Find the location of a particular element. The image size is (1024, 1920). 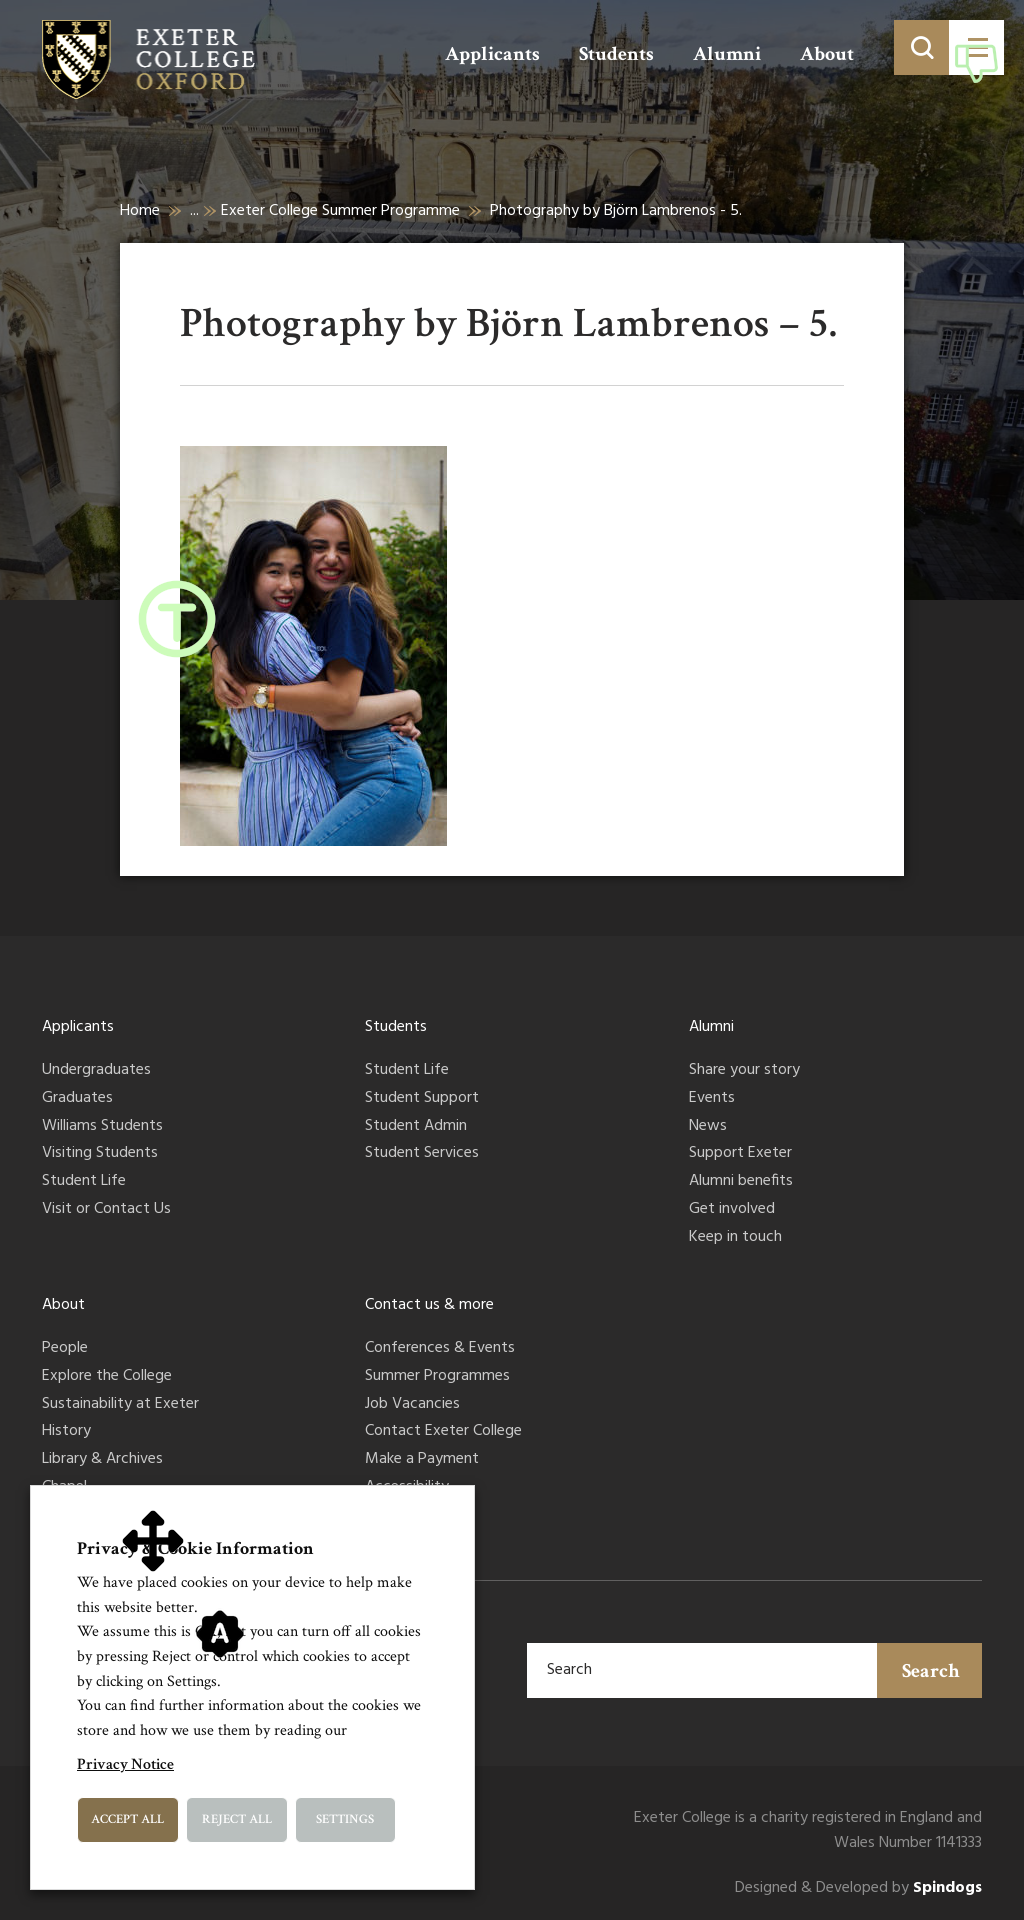

visit thingiverse for 3D printable models is located at coordinates (177, 619).